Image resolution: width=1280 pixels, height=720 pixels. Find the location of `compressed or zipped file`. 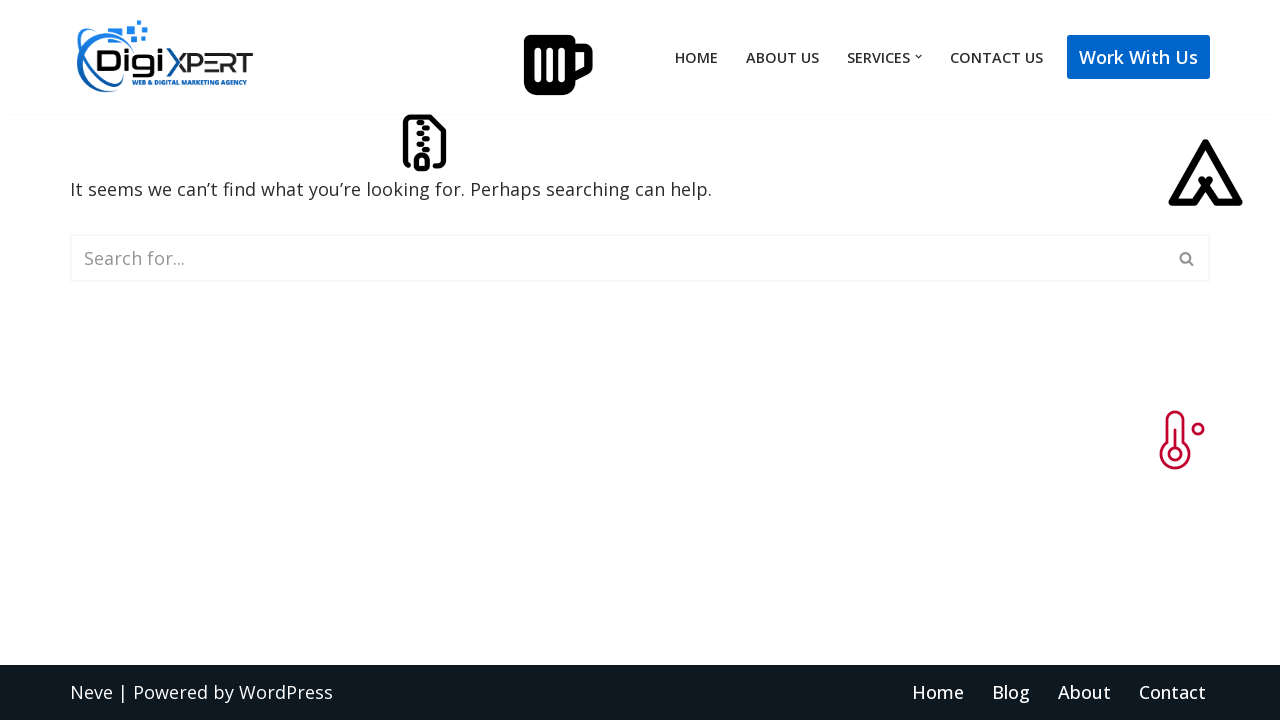

compressed or zipped file is located at coordinates (424, 141).